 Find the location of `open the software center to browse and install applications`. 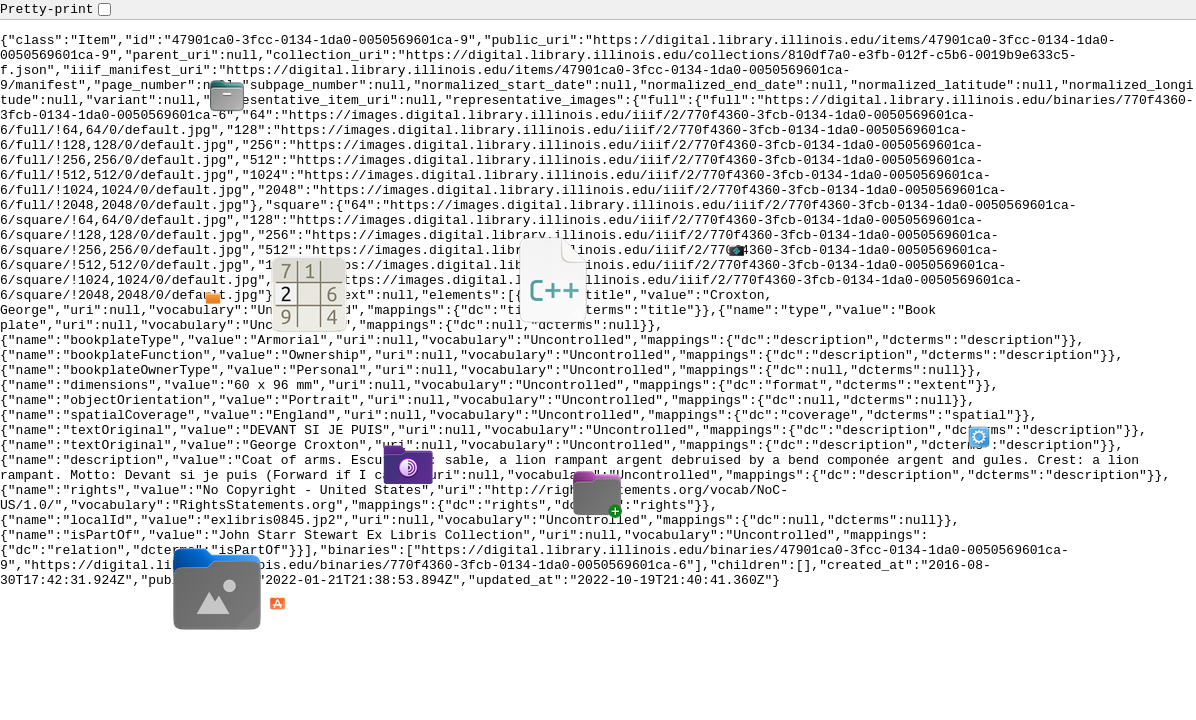

open the software center to browse and install applications is located at coordinates (277, 603).